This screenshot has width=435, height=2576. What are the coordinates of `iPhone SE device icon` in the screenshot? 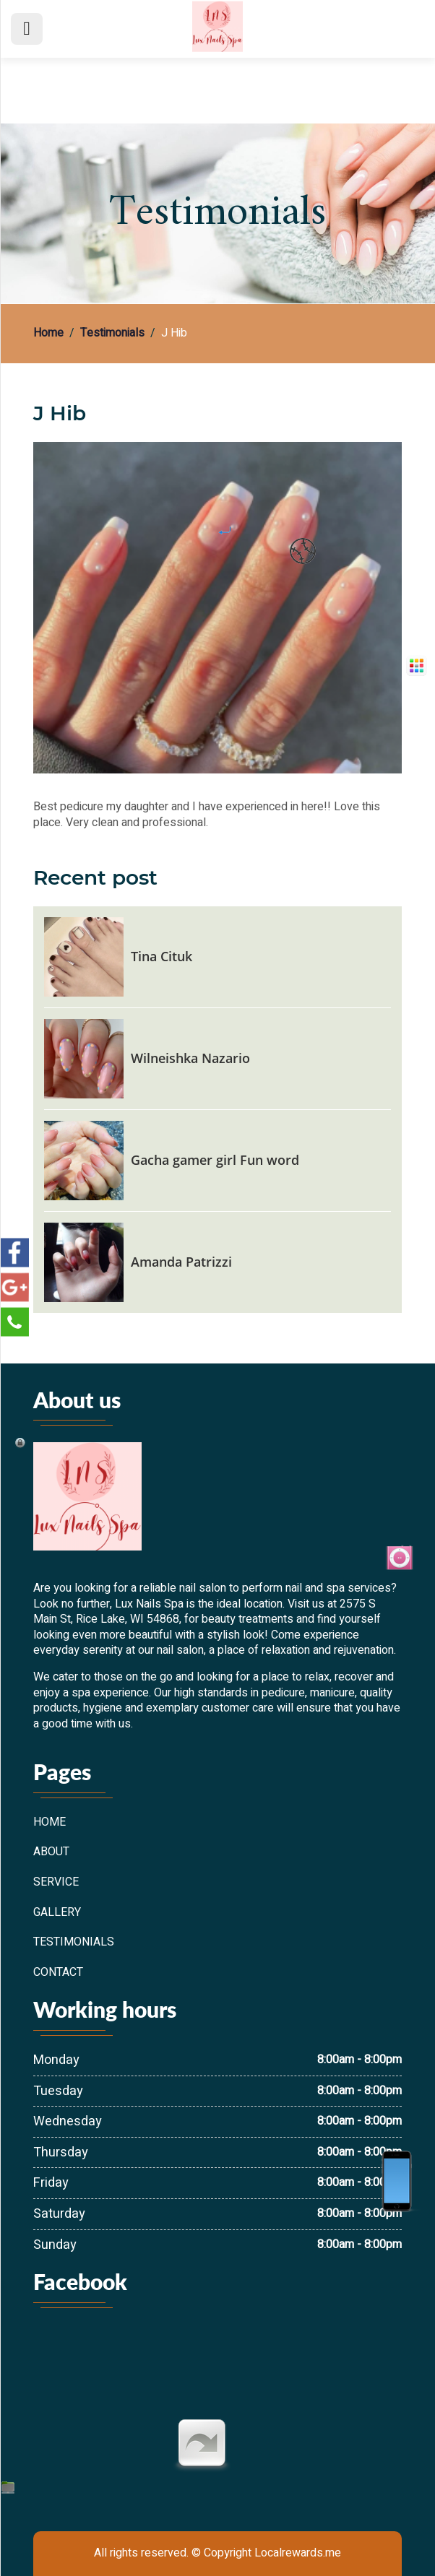 It's located at (397, 2182).